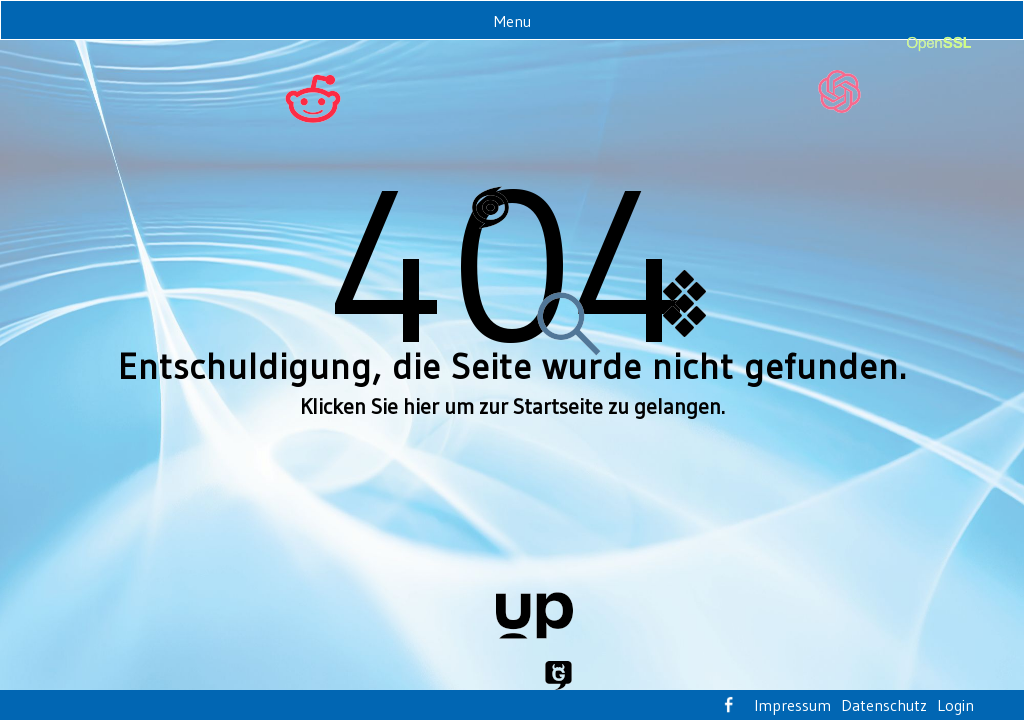 Image resolution: width=1024 pixels, height=720 pixels. I want to click on OpenSSL cryptography library logo, so click(939, 44).